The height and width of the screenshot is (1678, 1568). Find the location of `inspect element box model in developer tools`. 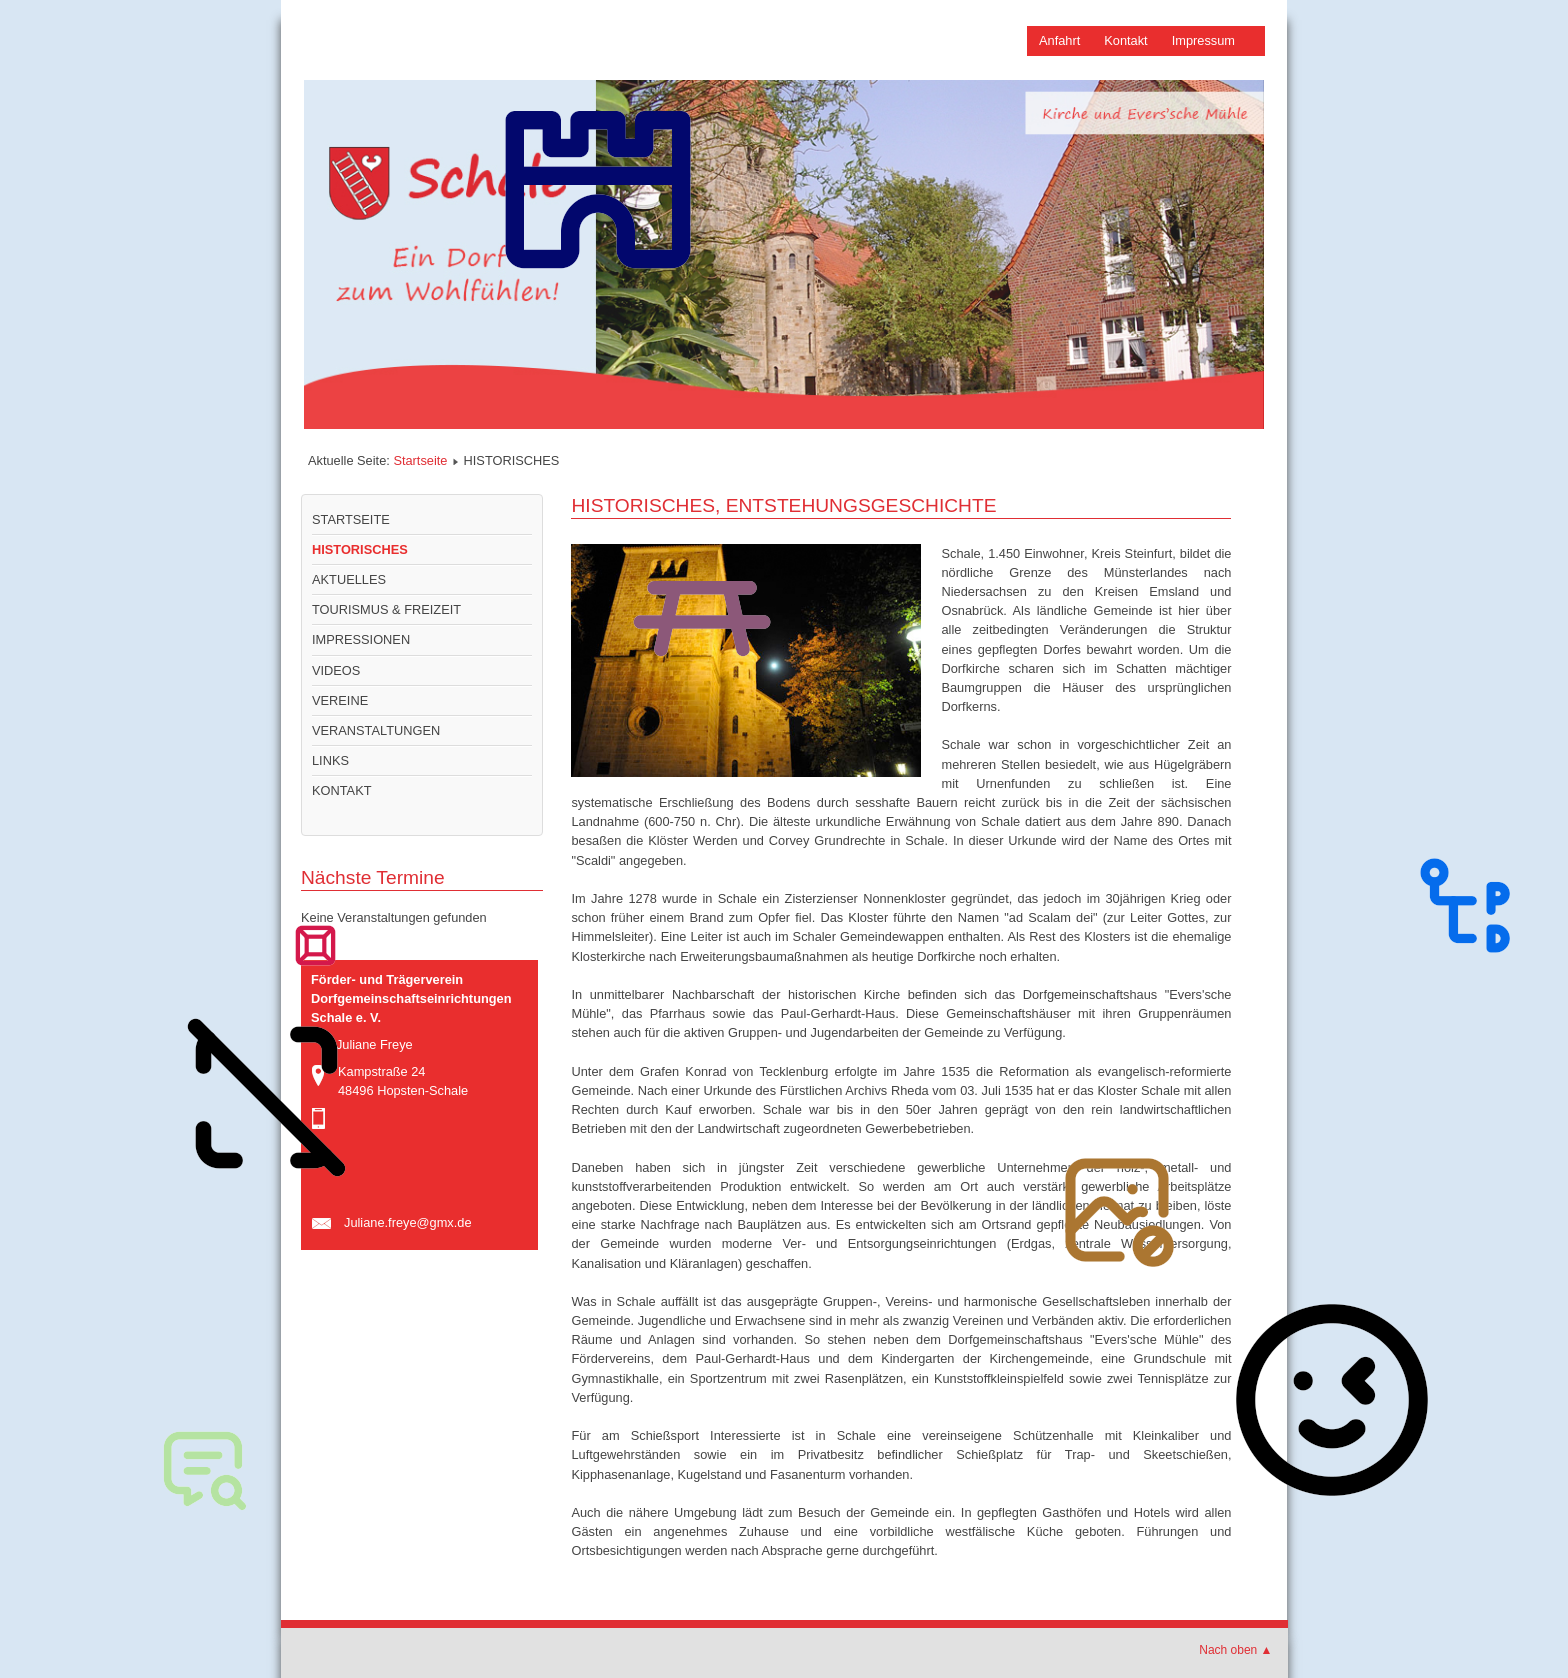

inspect element box model in developer tools is located at coordinates (315, 945).